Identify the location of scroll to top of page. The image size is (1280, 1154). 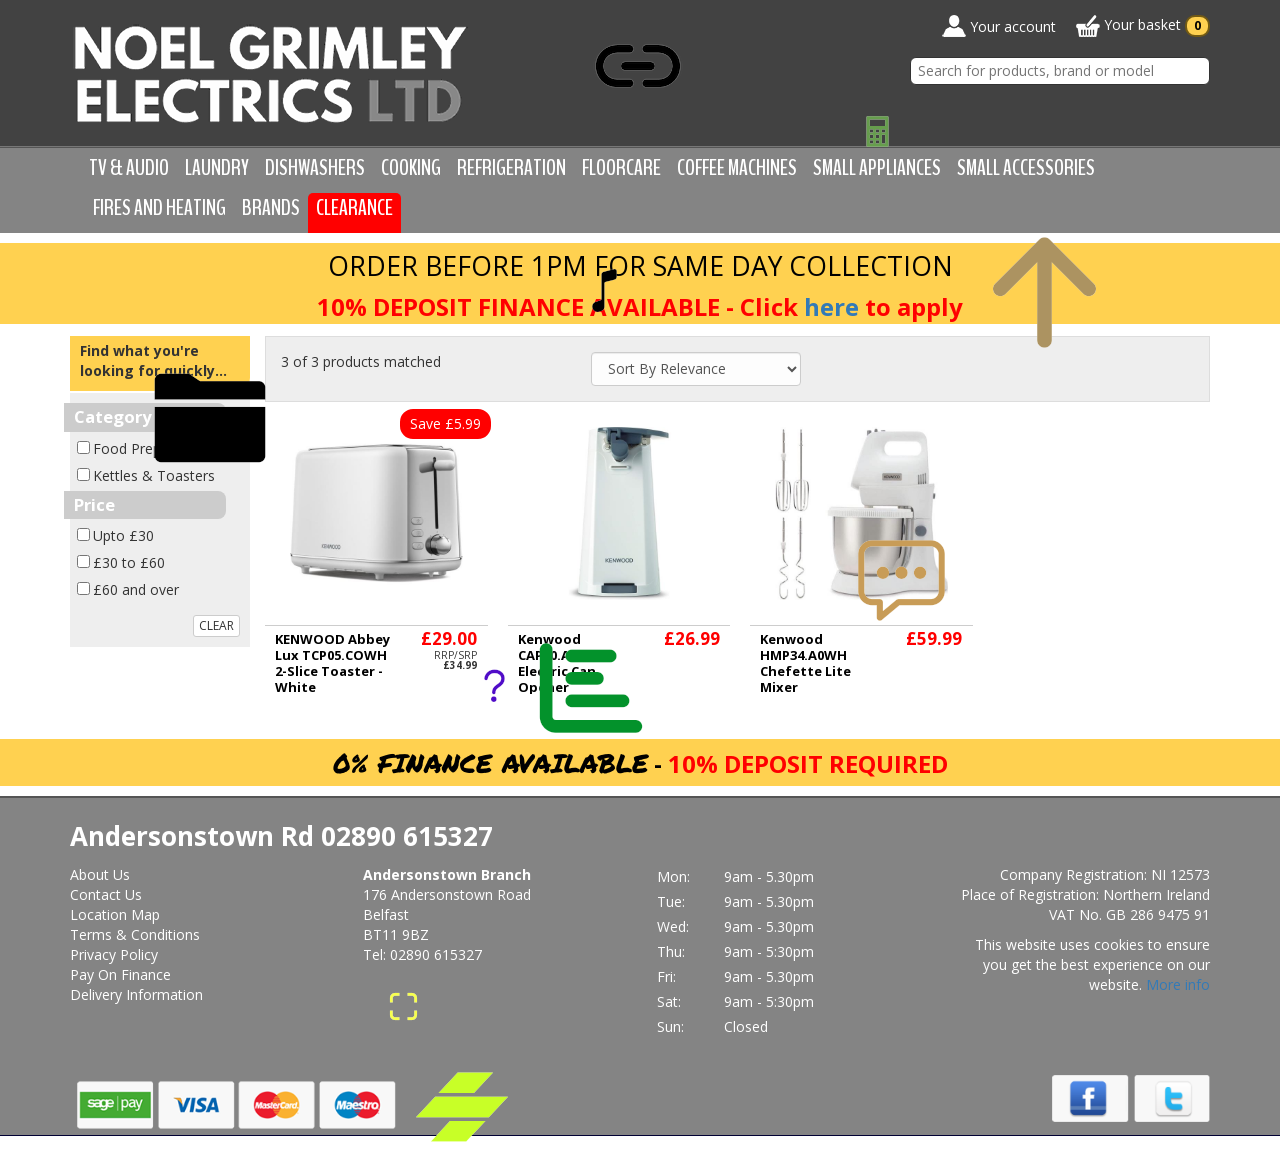
(1044, 292).